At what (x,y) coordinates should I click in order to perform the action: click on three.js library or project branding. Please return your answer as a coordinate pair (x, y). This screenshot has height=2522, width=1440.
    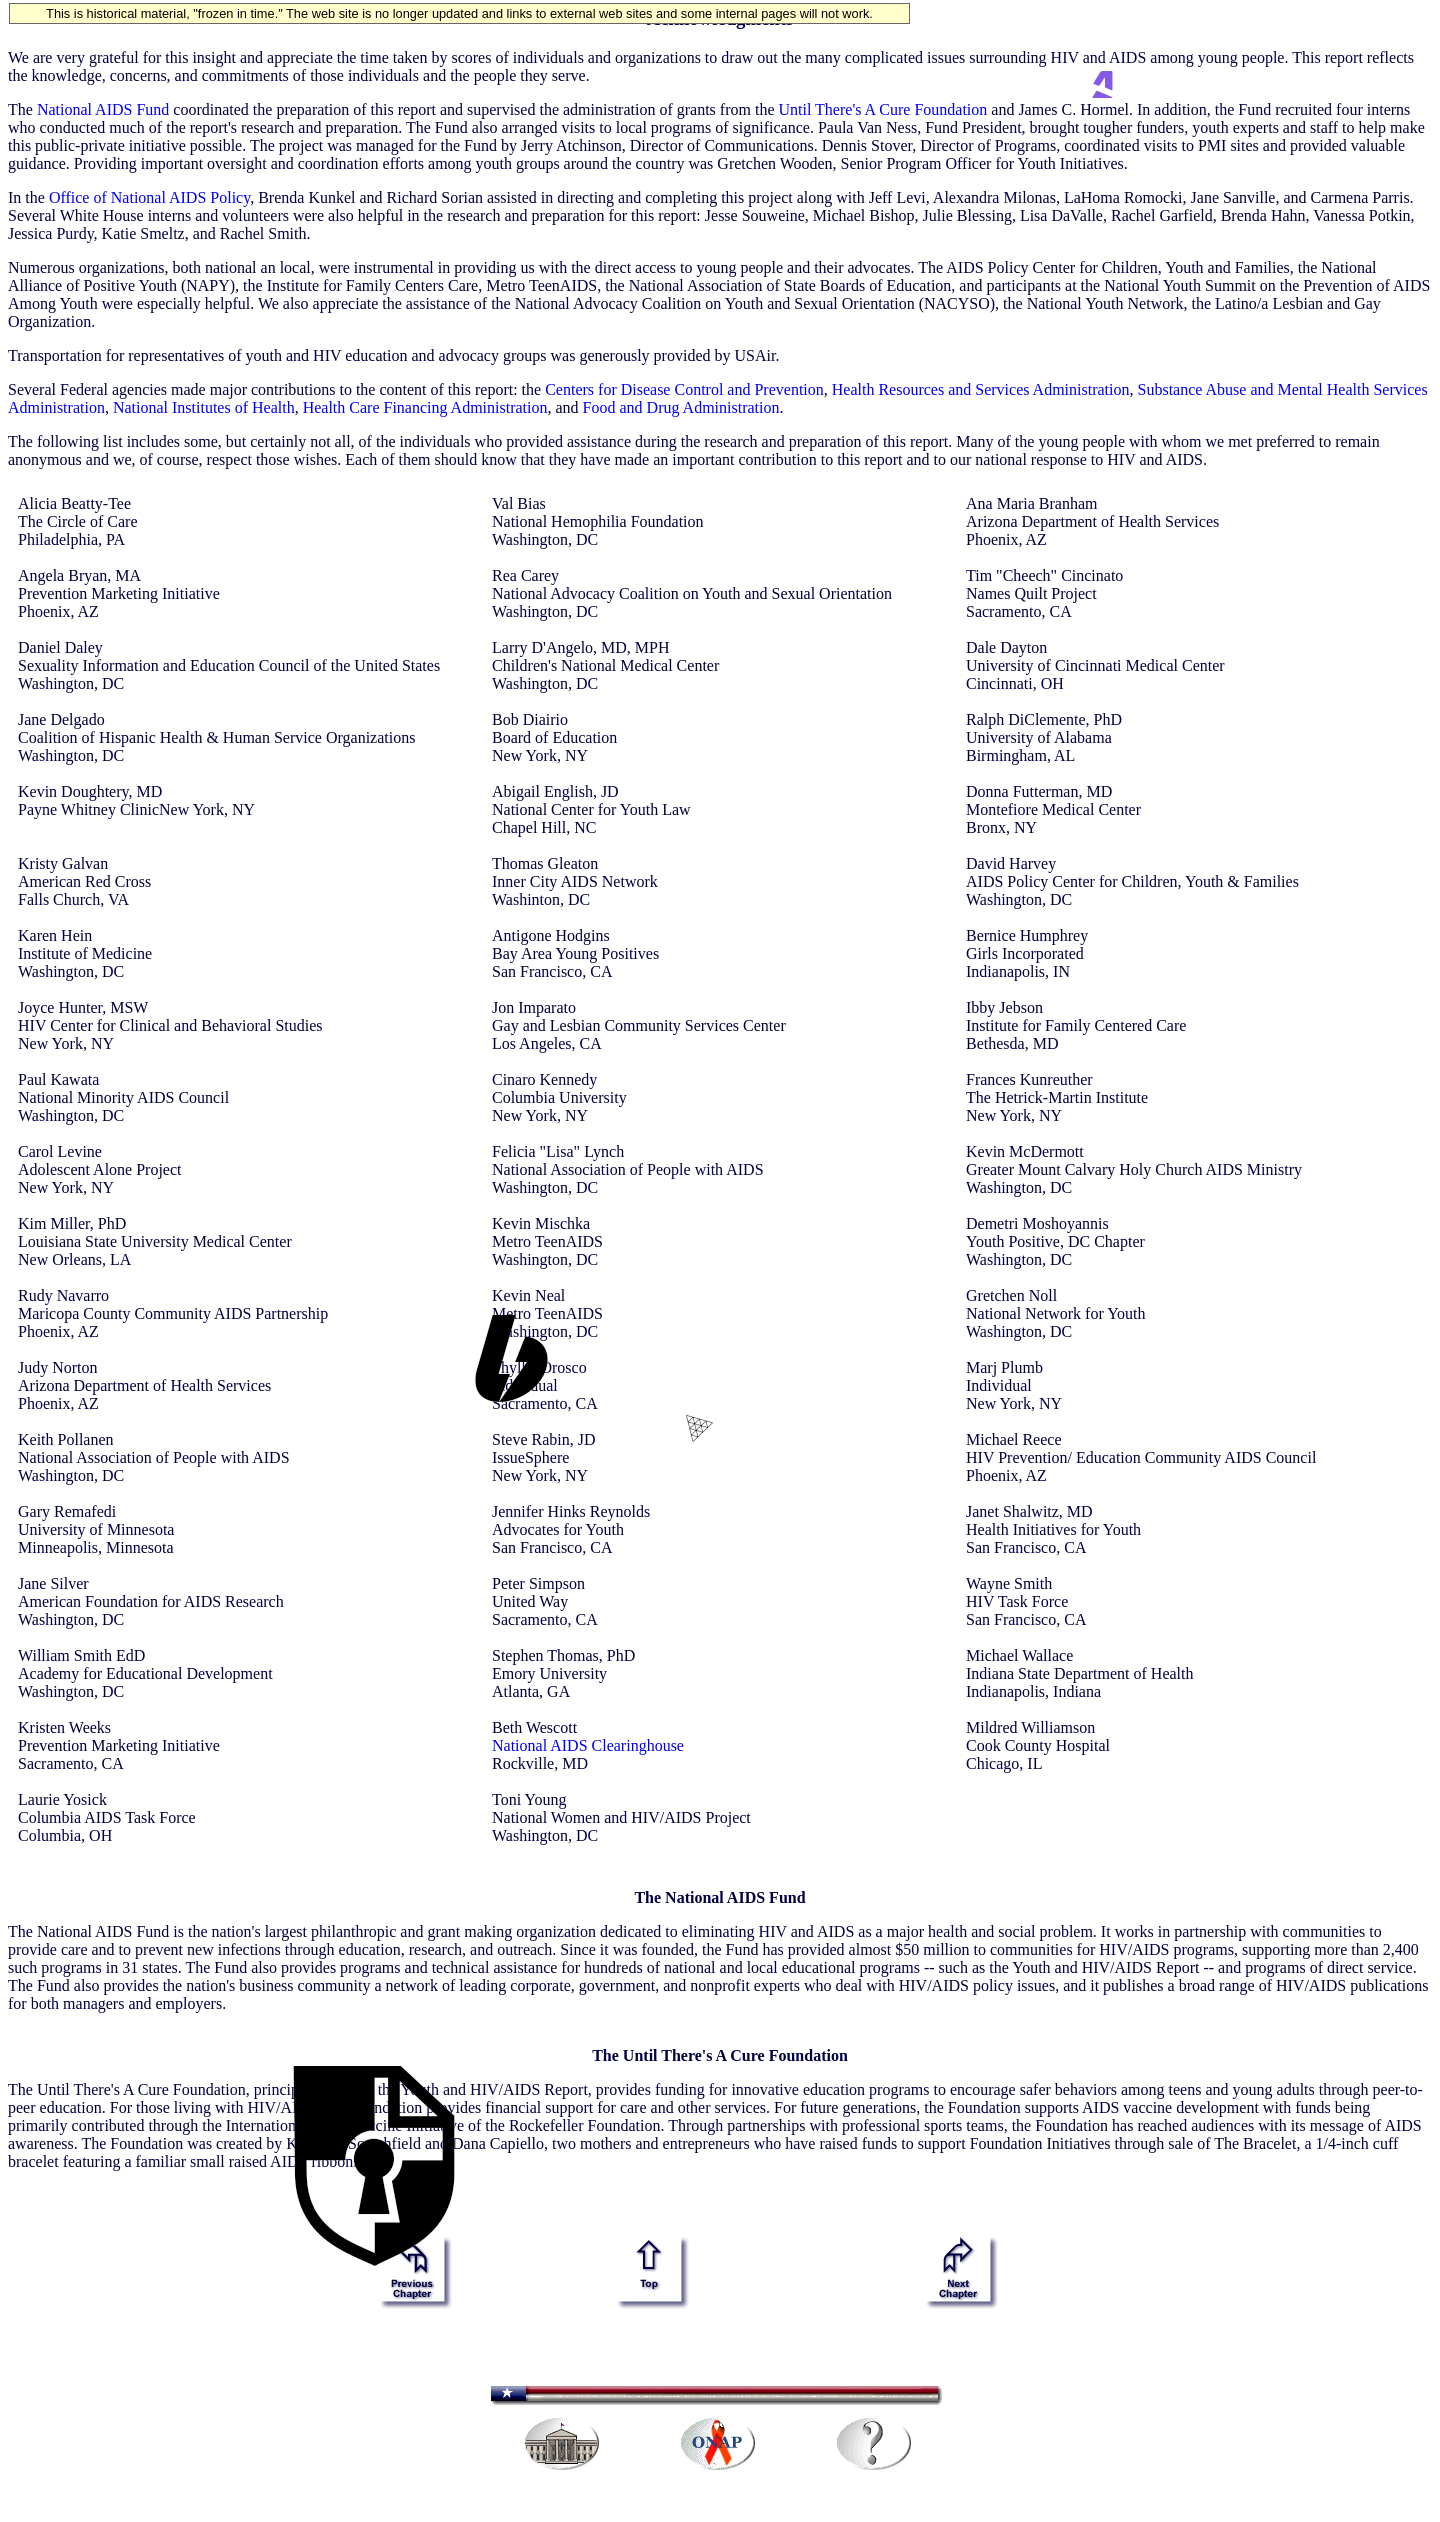
    Looking at the image, I should click on (699, 1428).